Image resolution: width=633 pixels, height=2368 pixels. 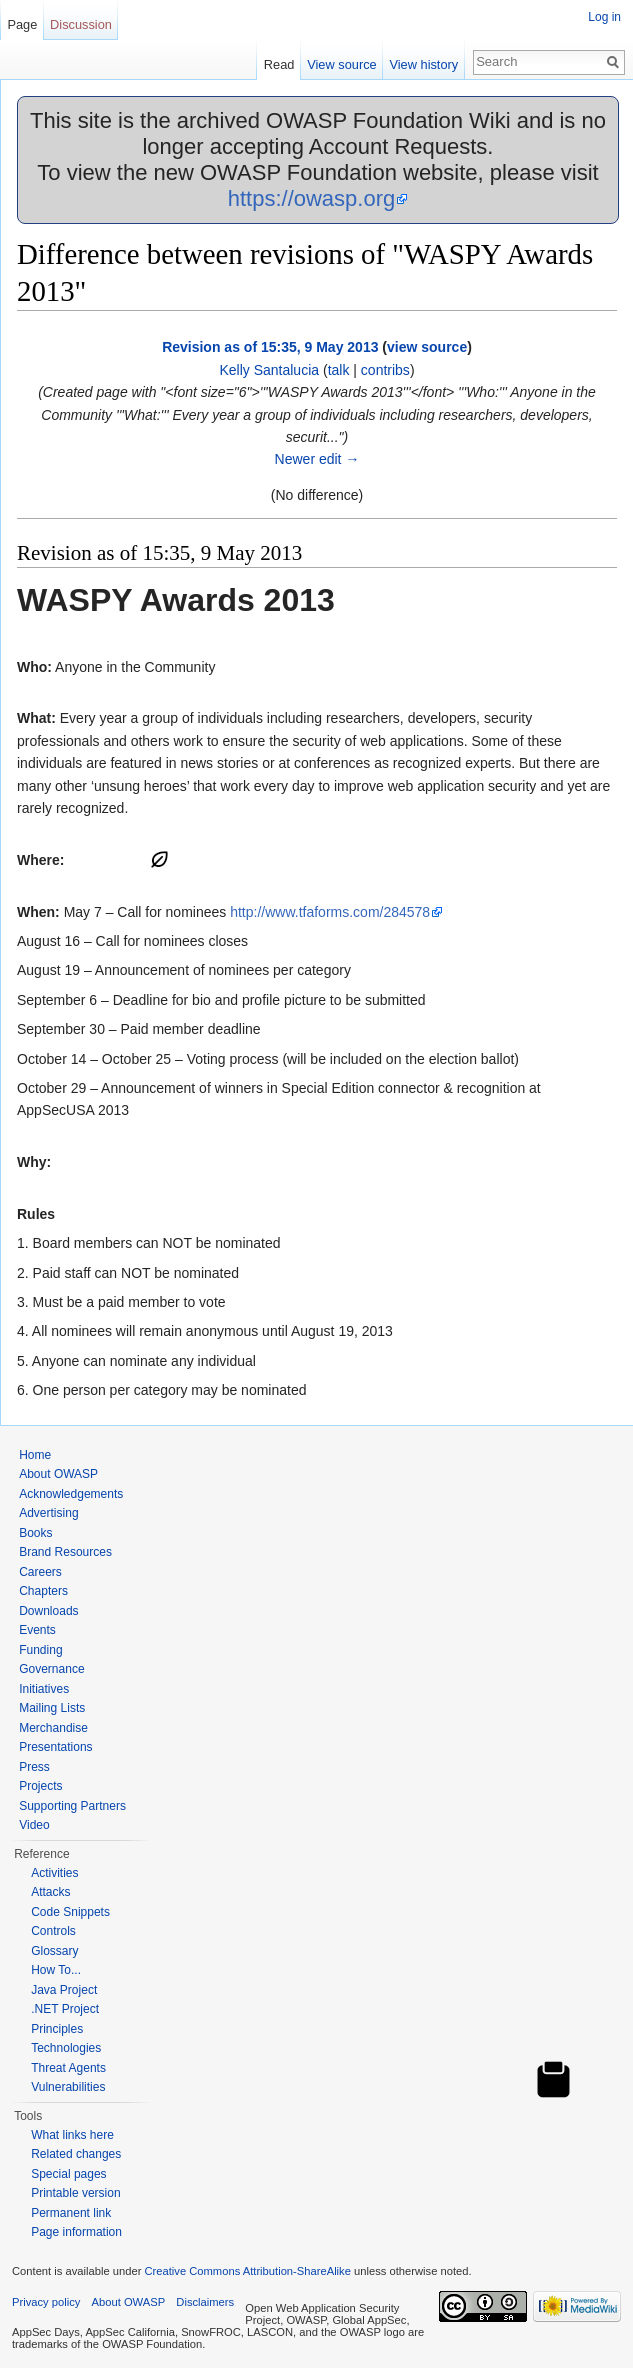 What do you see at coordinates (553, 2079) in the screenshot?
I see `copy to clipboard` at bounding box center [553, 2079].